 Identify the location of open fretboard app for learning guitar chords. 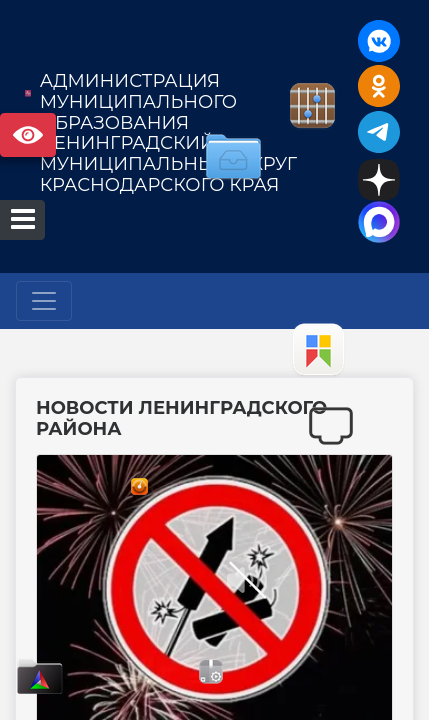
(312, 105).